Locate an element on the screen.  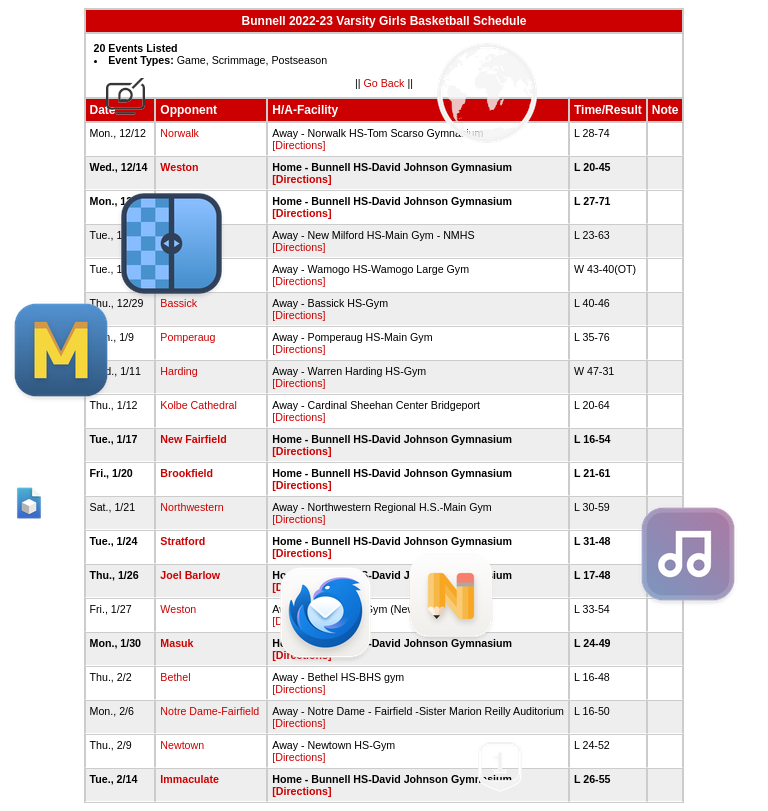
launch mullvad browser app is located at coordinates (61, 350).